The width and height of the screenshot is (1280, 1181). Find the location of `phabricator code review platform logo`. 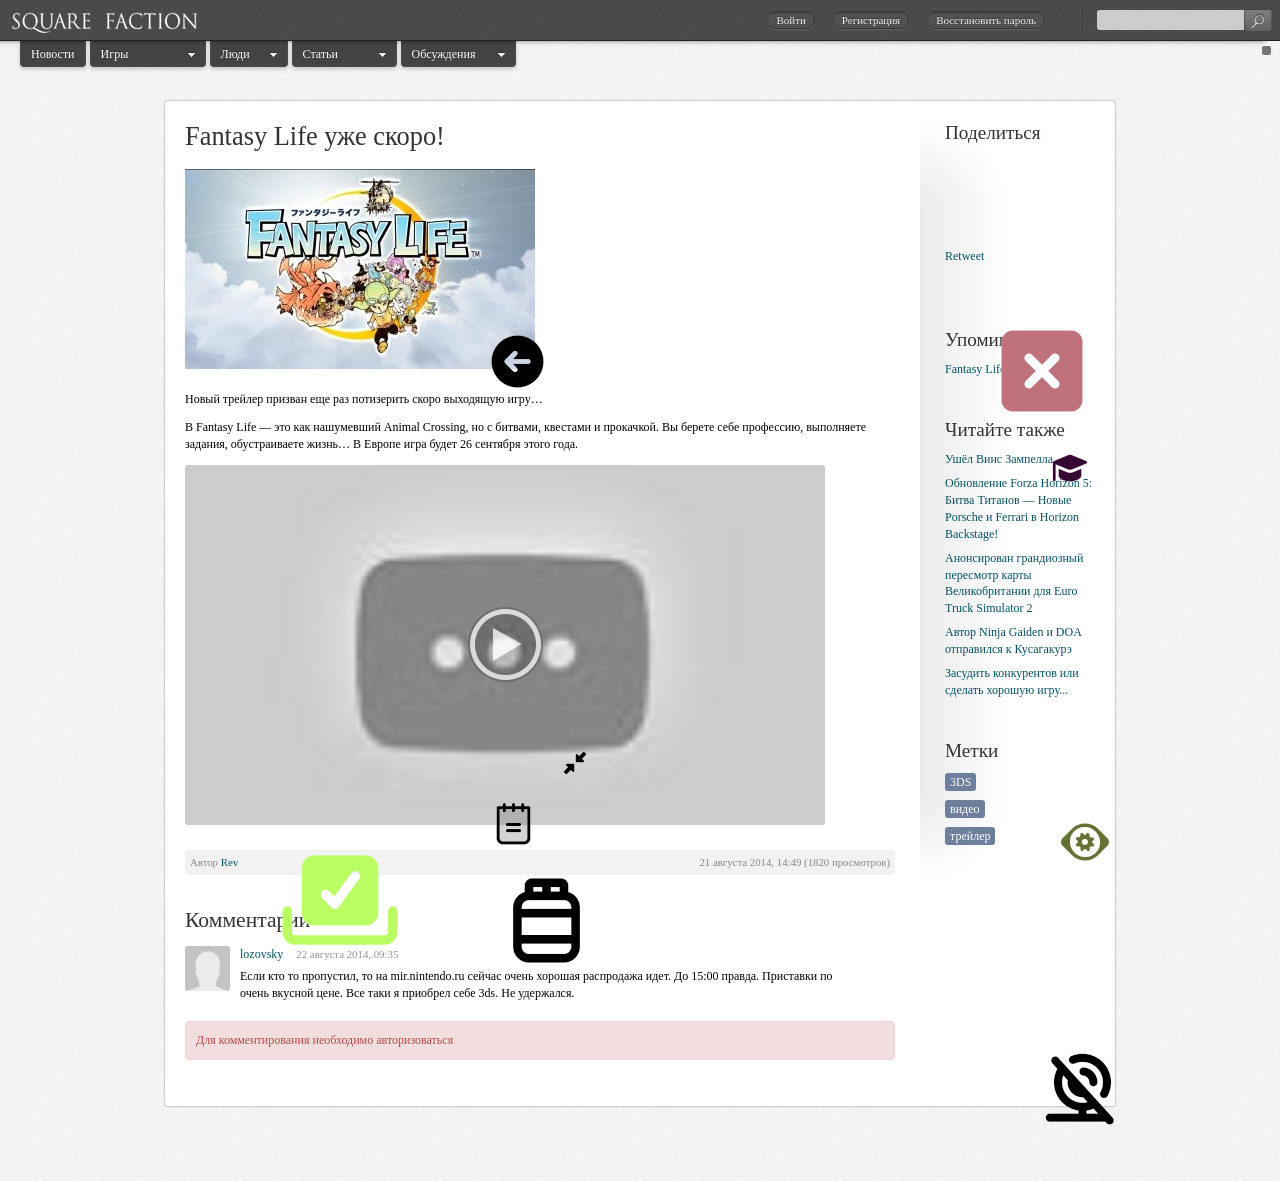

phabricator code review platform logo is located at coordinates (1085, 842).